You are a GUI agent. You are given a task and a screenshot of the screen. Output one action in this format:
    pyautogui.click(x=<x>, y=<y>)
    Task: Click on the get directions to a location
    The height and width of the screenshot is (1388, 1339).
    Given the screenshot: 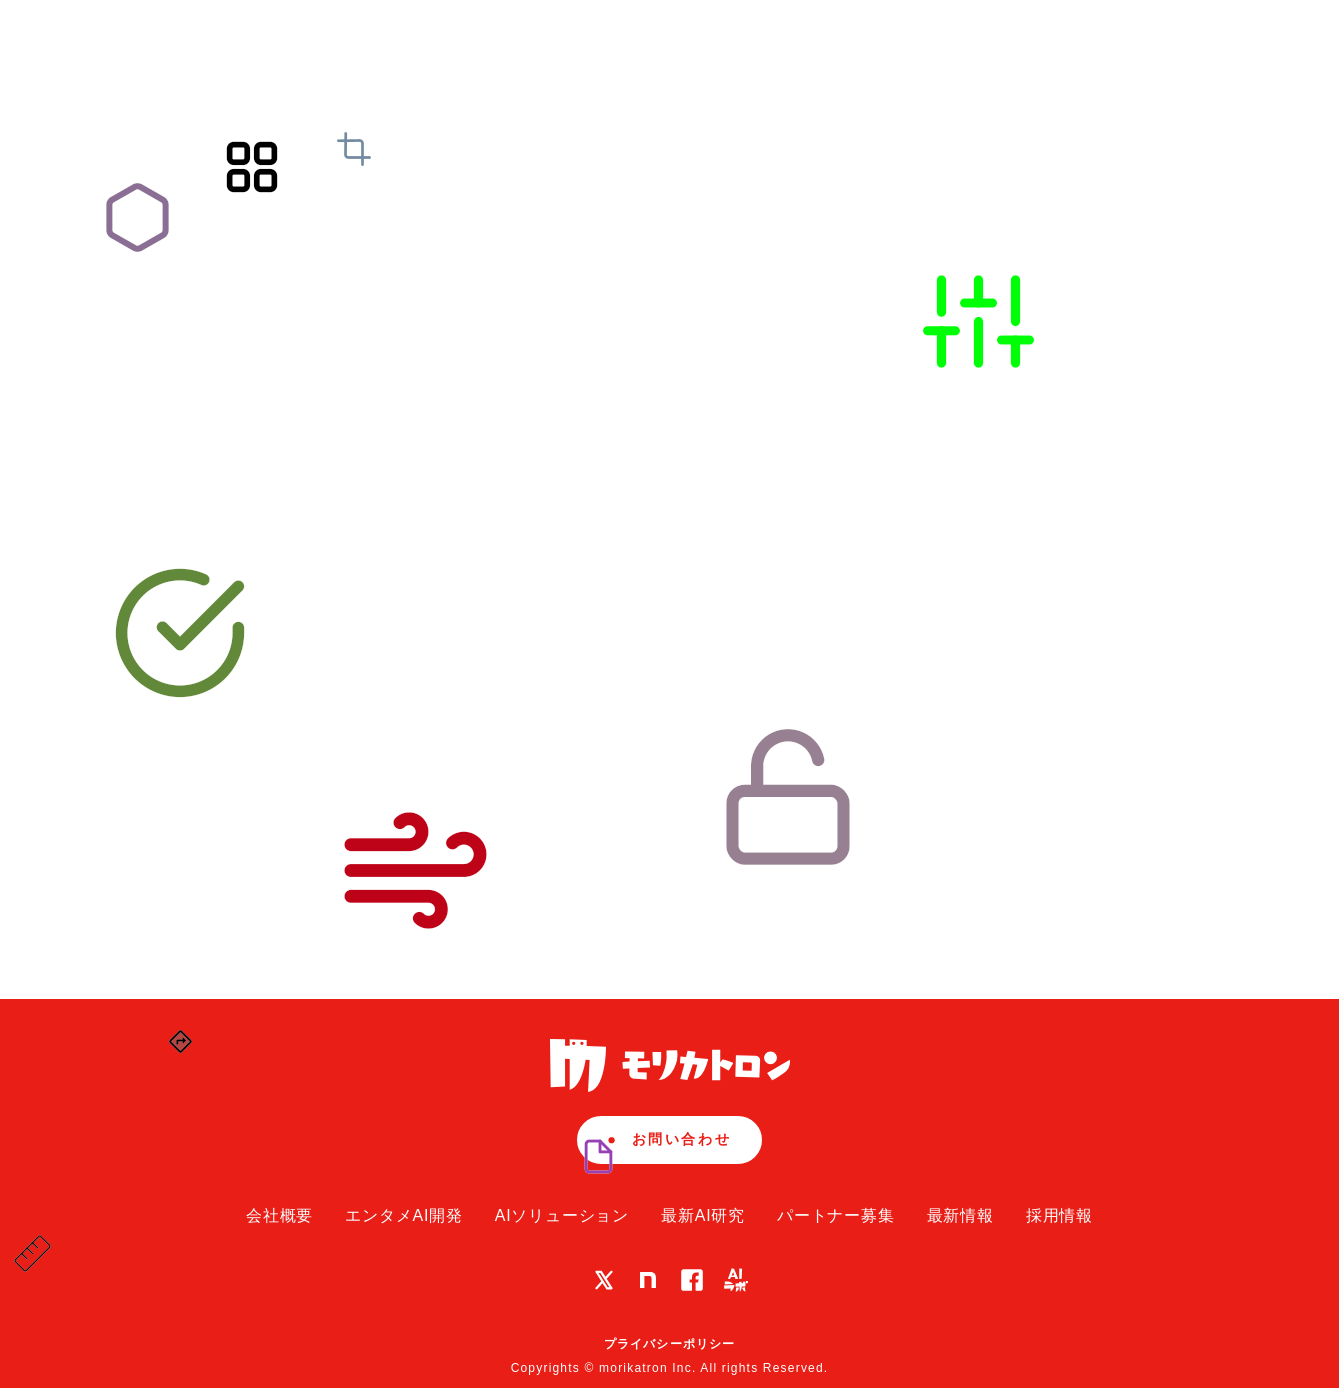 What is the action you would take?
    pyautogui.click(x=180, y=1041)
    